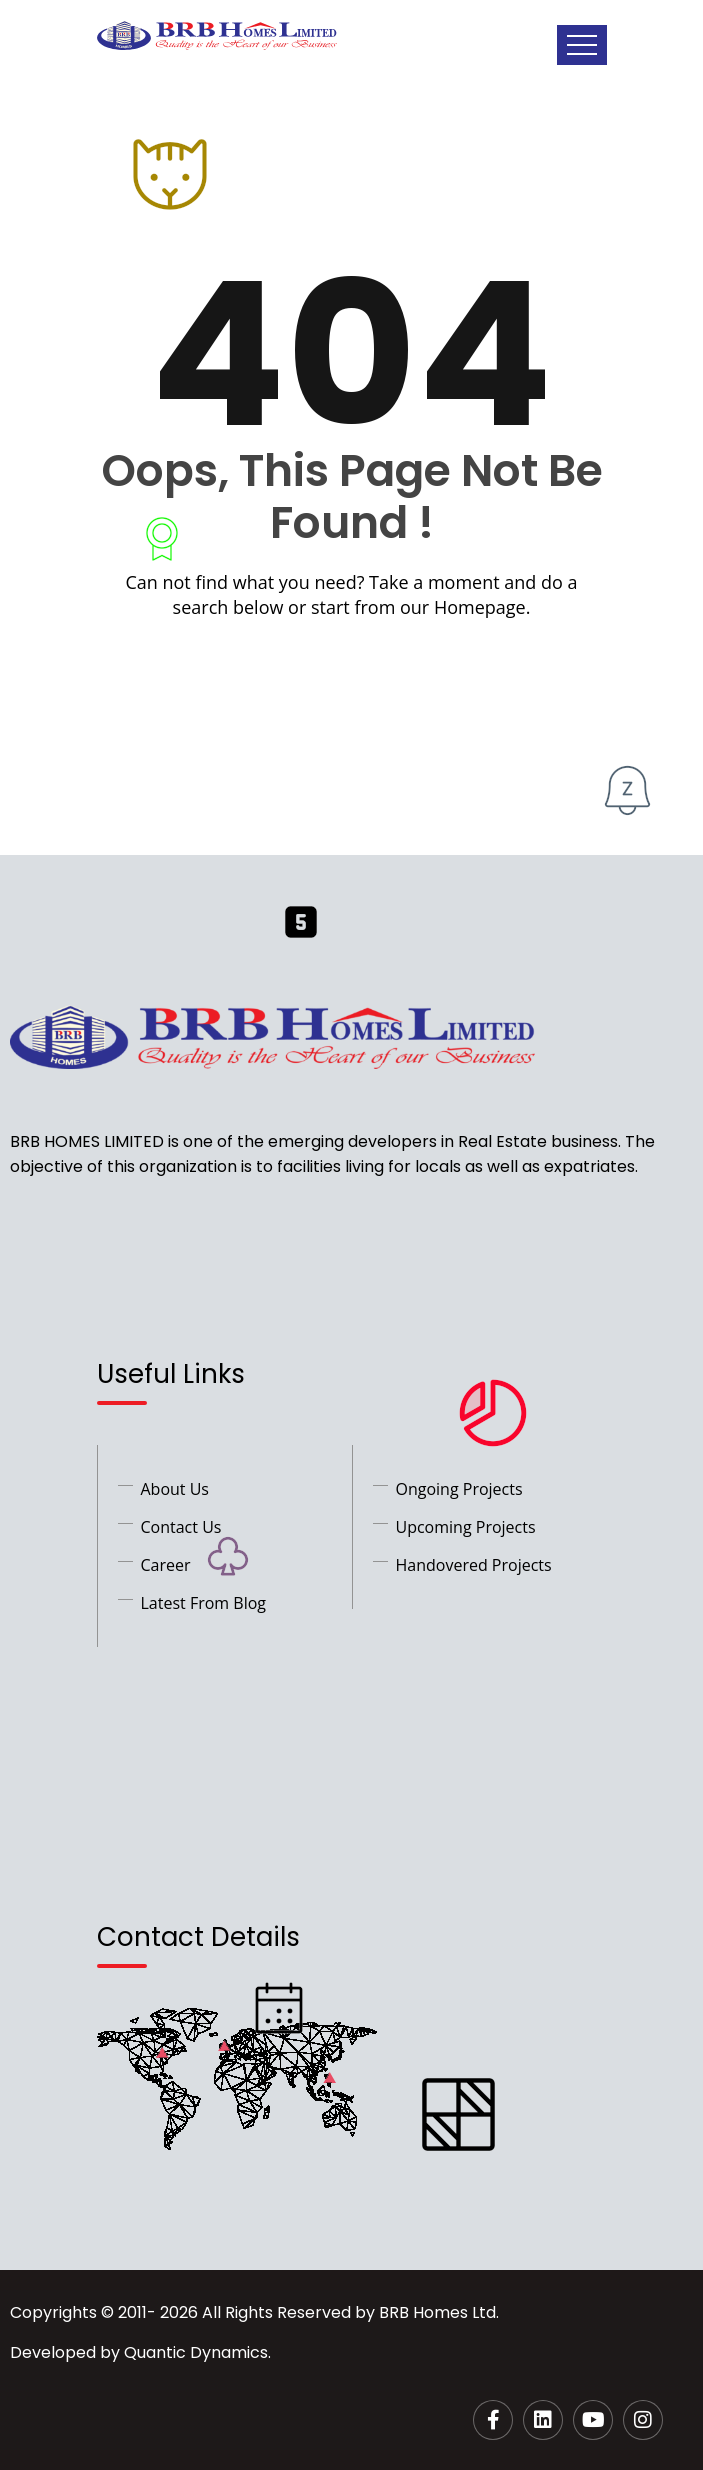 Image resolution: width=703 pixels, height=2470 pixels. Describe the element at coordinates (162, 539) in the screenshot. I see `view achievements or awards` at that location.